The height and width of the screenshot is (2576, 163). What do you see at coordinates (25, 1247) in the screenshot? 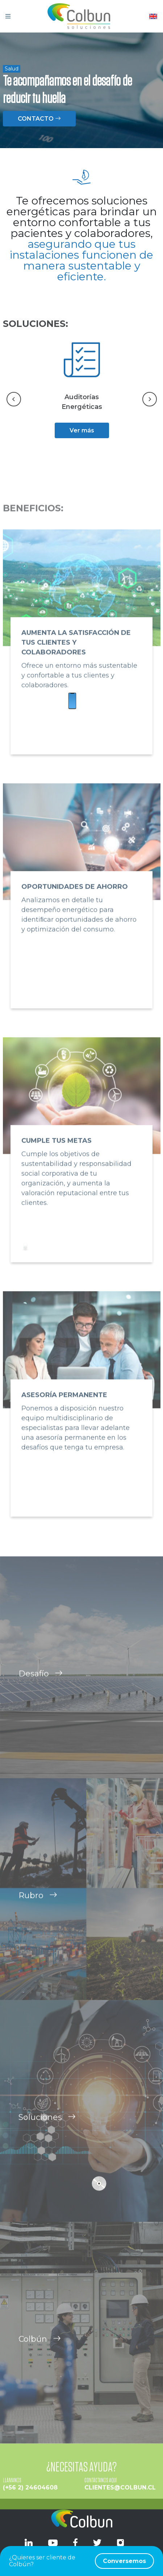
I see `connect or manage apple magic mouse via bluetooth` at bounding box center [25, 1247].